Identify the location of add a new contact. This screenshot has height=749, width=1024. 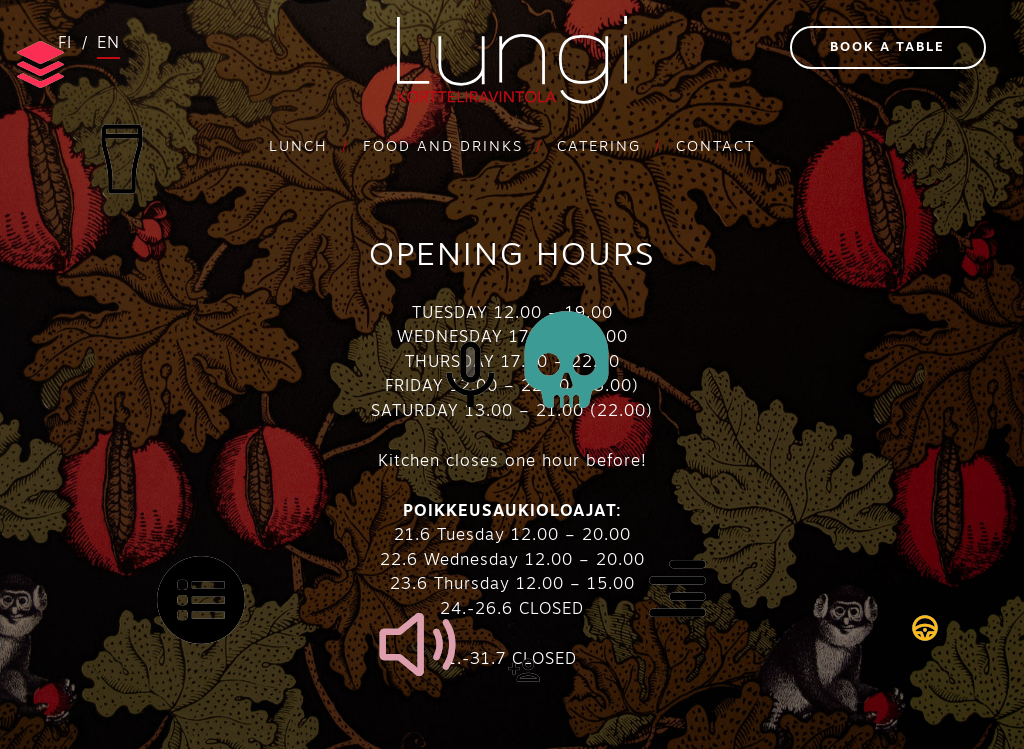
(524, 670).